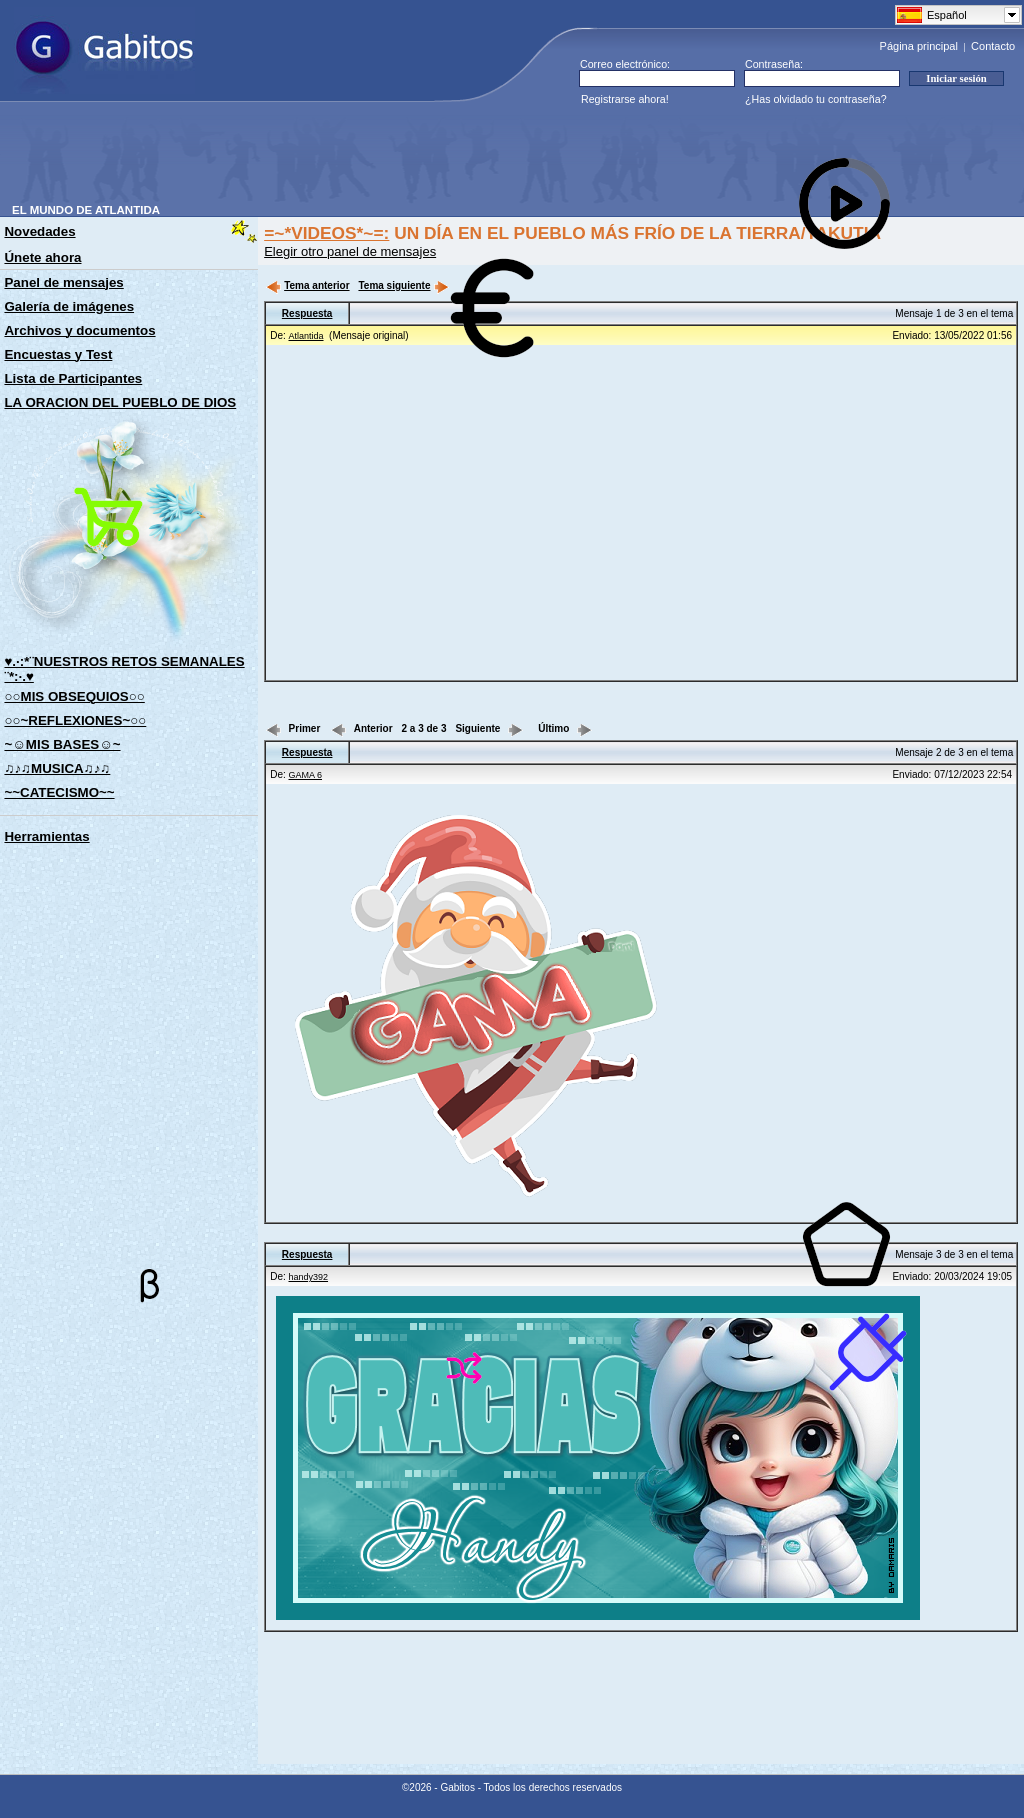 Image resolution: width=1024 pixels, height=1818 pixels. What do you see at coordinates (866, 1353) in the screenshot?
I see `connect to a power source` at bounding box center [866, 1353].